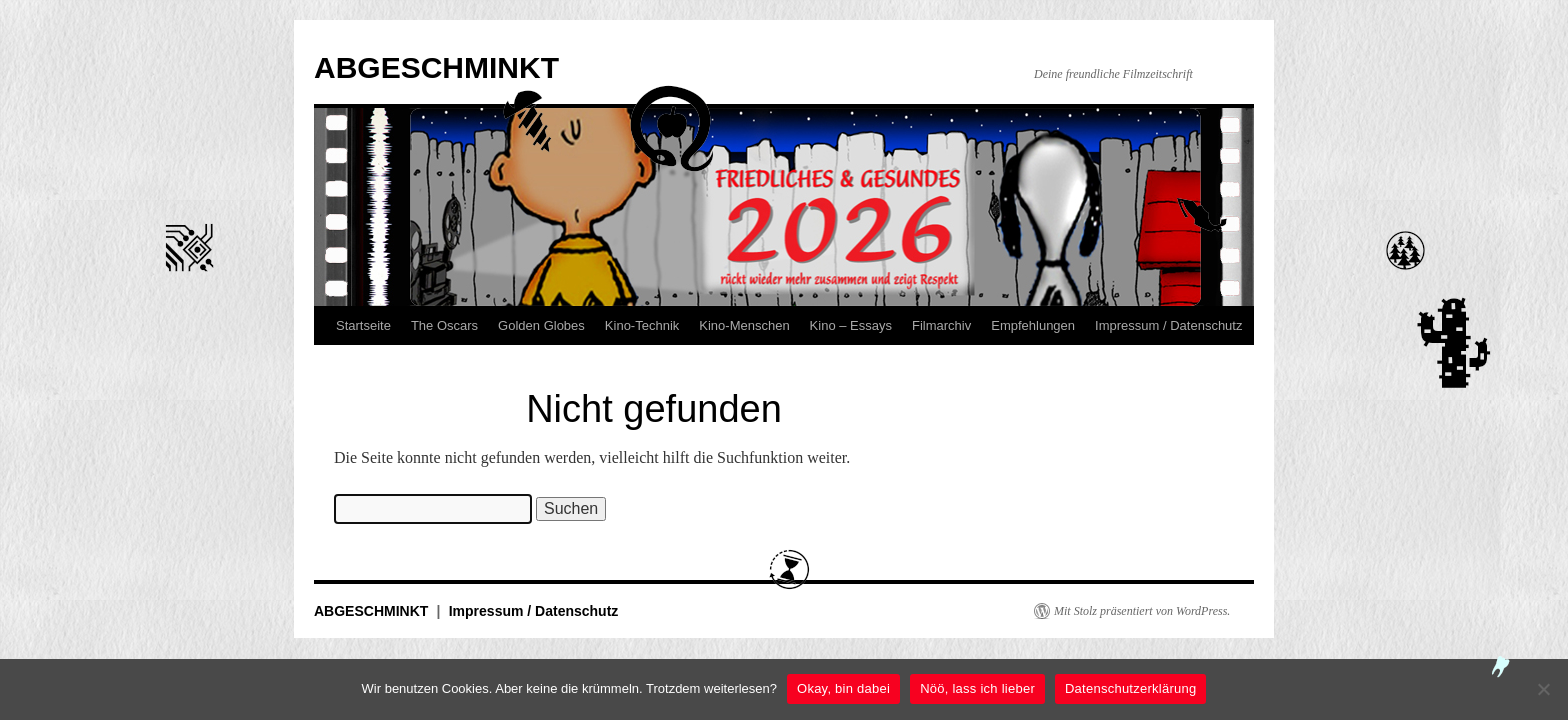  I want to click on indicates a temptation or forbidden choice in gameplay, so click(672, 128).